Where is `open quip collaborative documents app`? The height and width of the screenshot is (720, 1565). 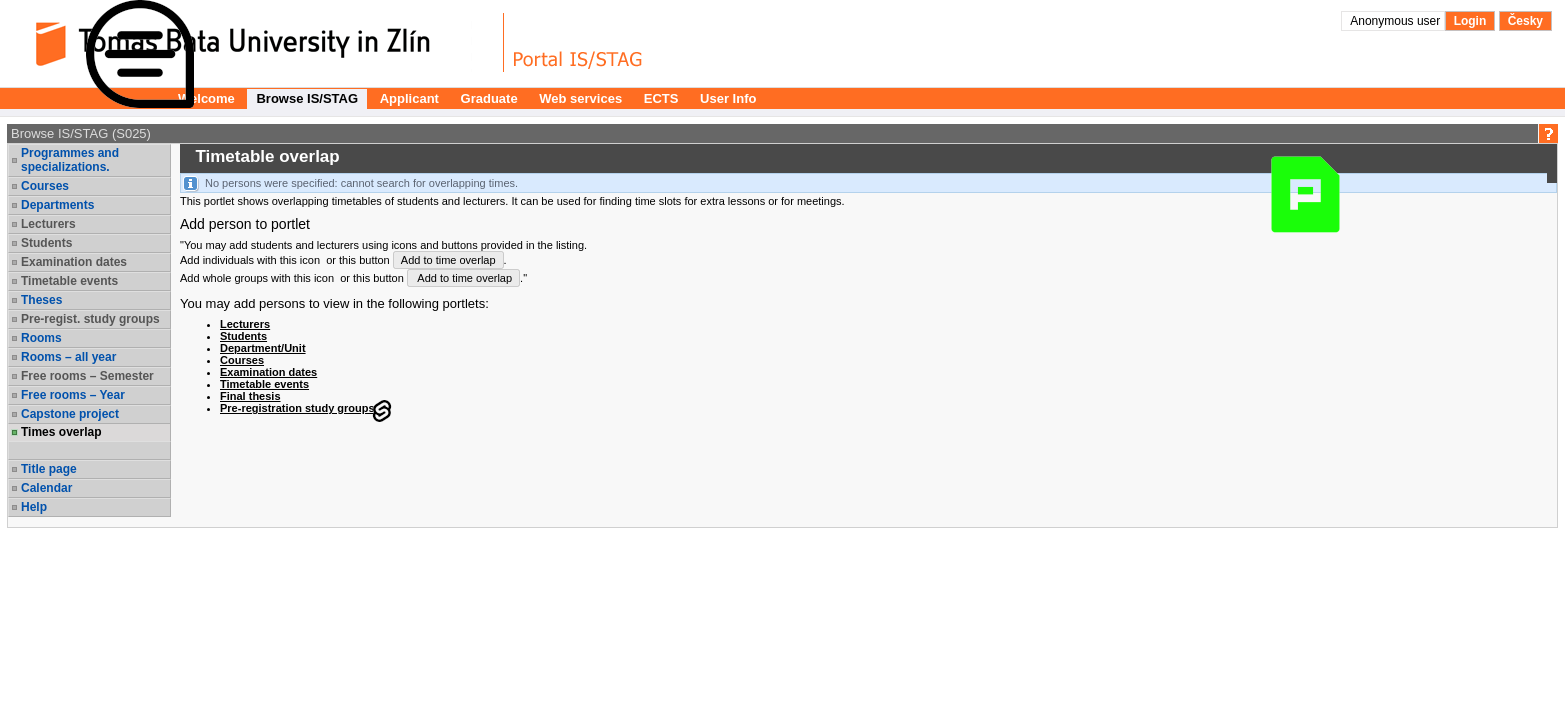
open quip collaborative documents app is located at coordinates (140, 54).